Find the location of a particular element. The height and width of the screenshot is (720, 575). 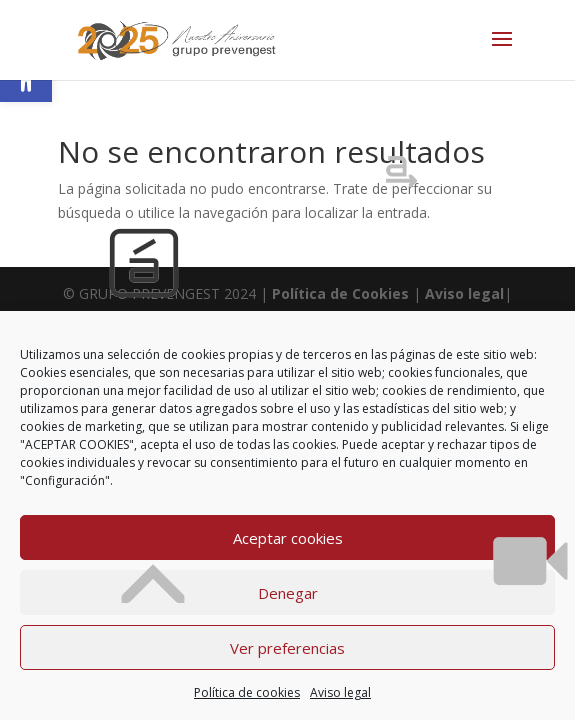

set text direction to left-to-right is located at coordinates (400, 172).